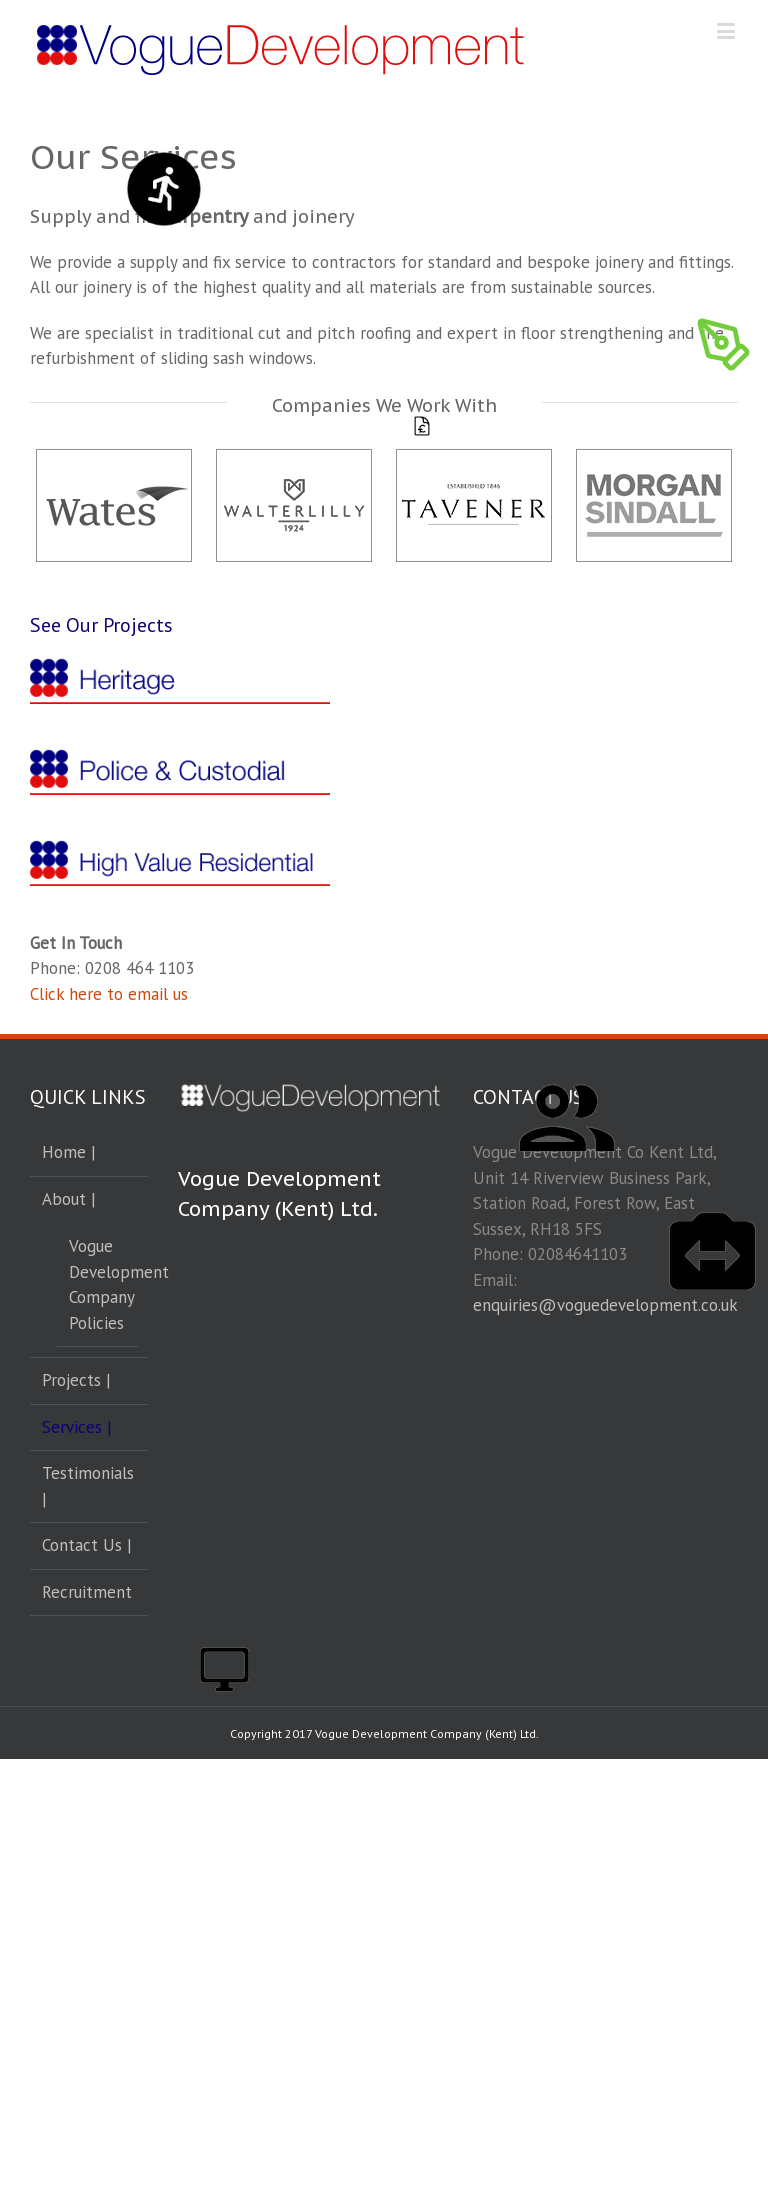  What do you see at coordinates (422, 426) in the screenshot?
I see `view financial document in pounds` at bounding box center [422, 426].